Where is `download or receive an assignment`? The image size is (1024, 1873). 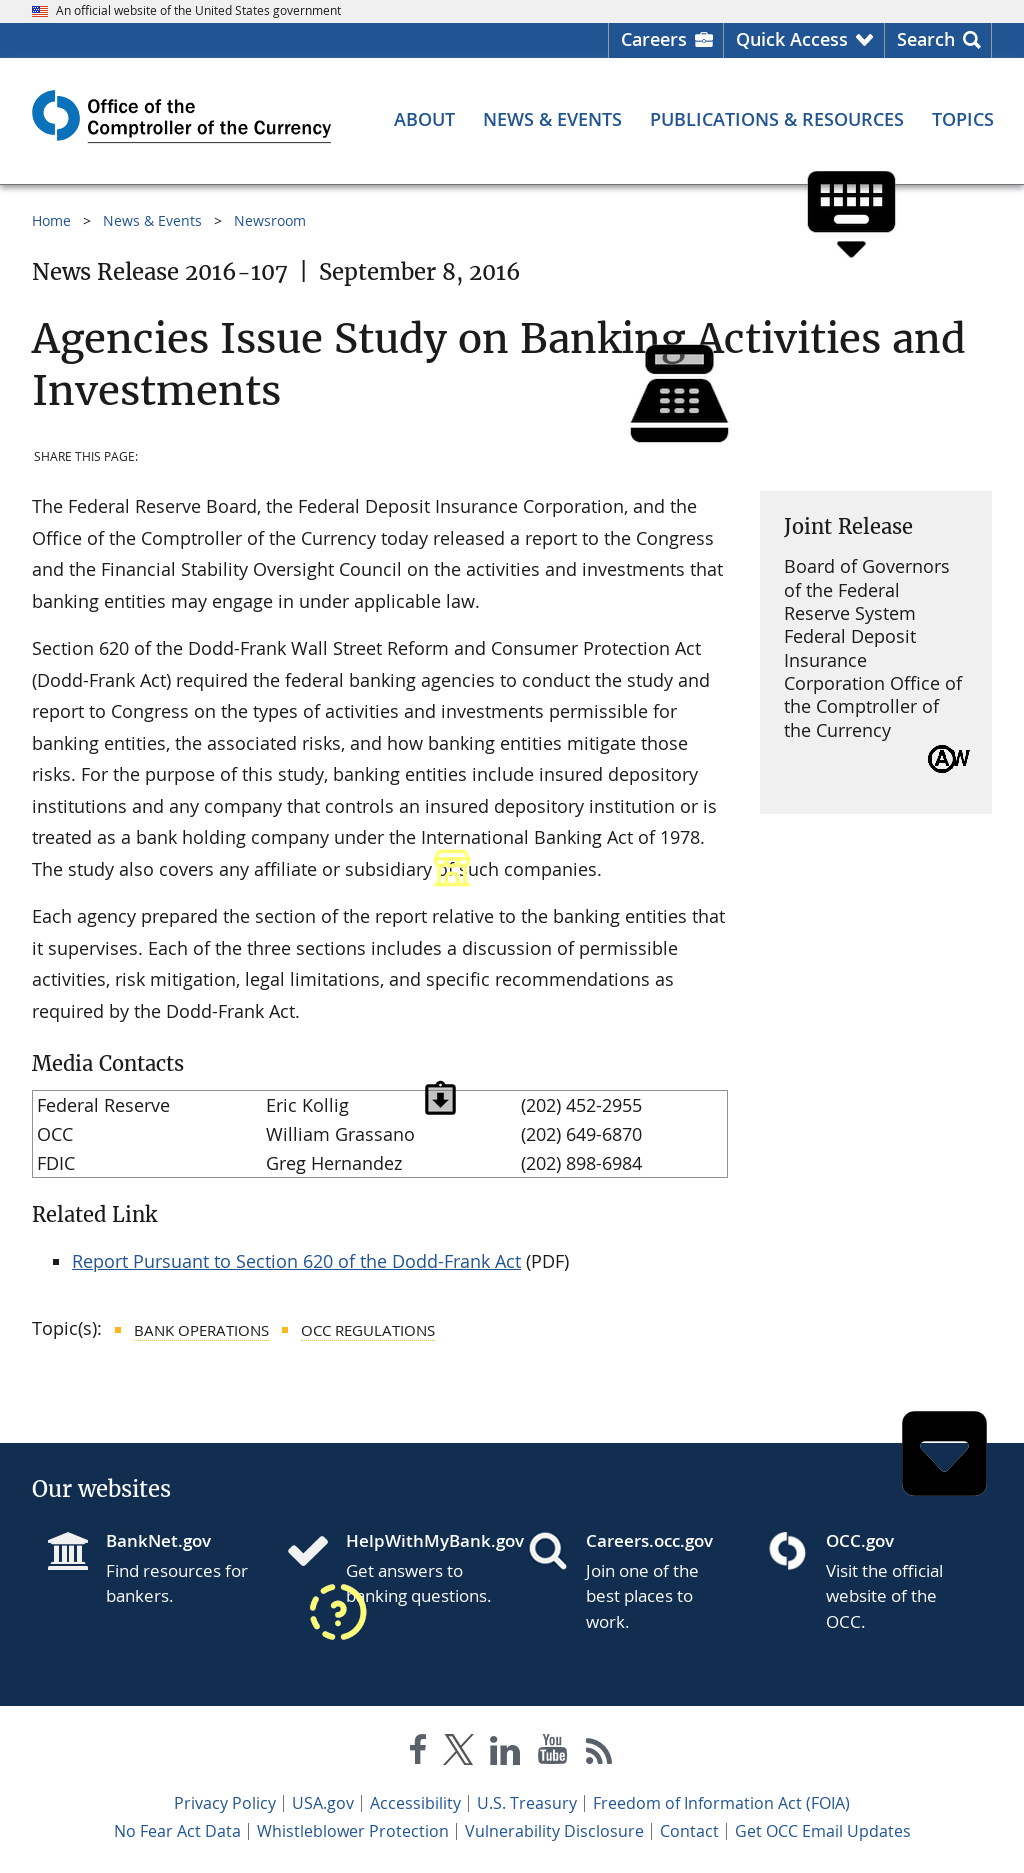 download or receive an assignment is located at coordinates (440, 1099).